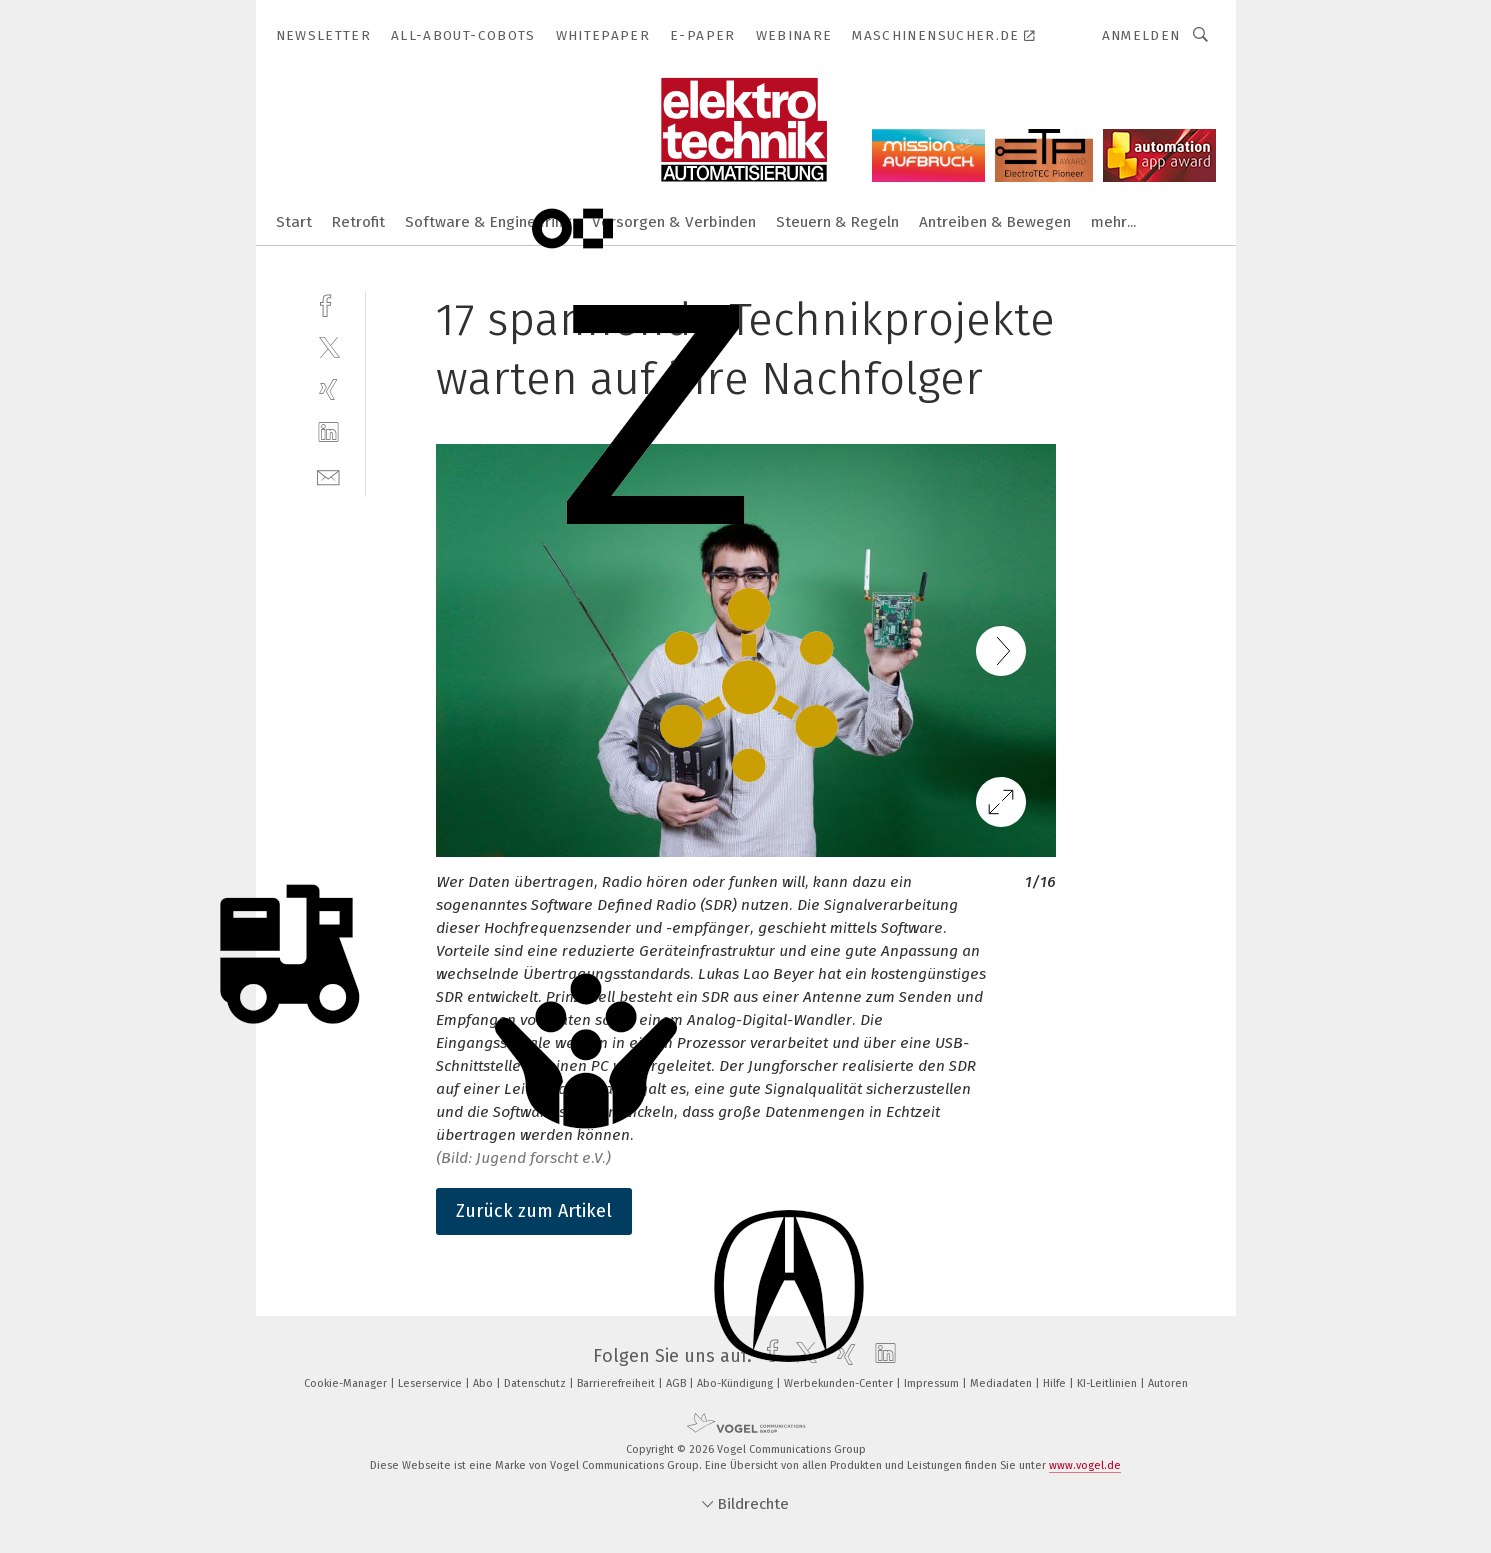  Describe the element at coordinates (572, 228) in the screenshot. I see `open the Eight sleep tracking app` at that location.